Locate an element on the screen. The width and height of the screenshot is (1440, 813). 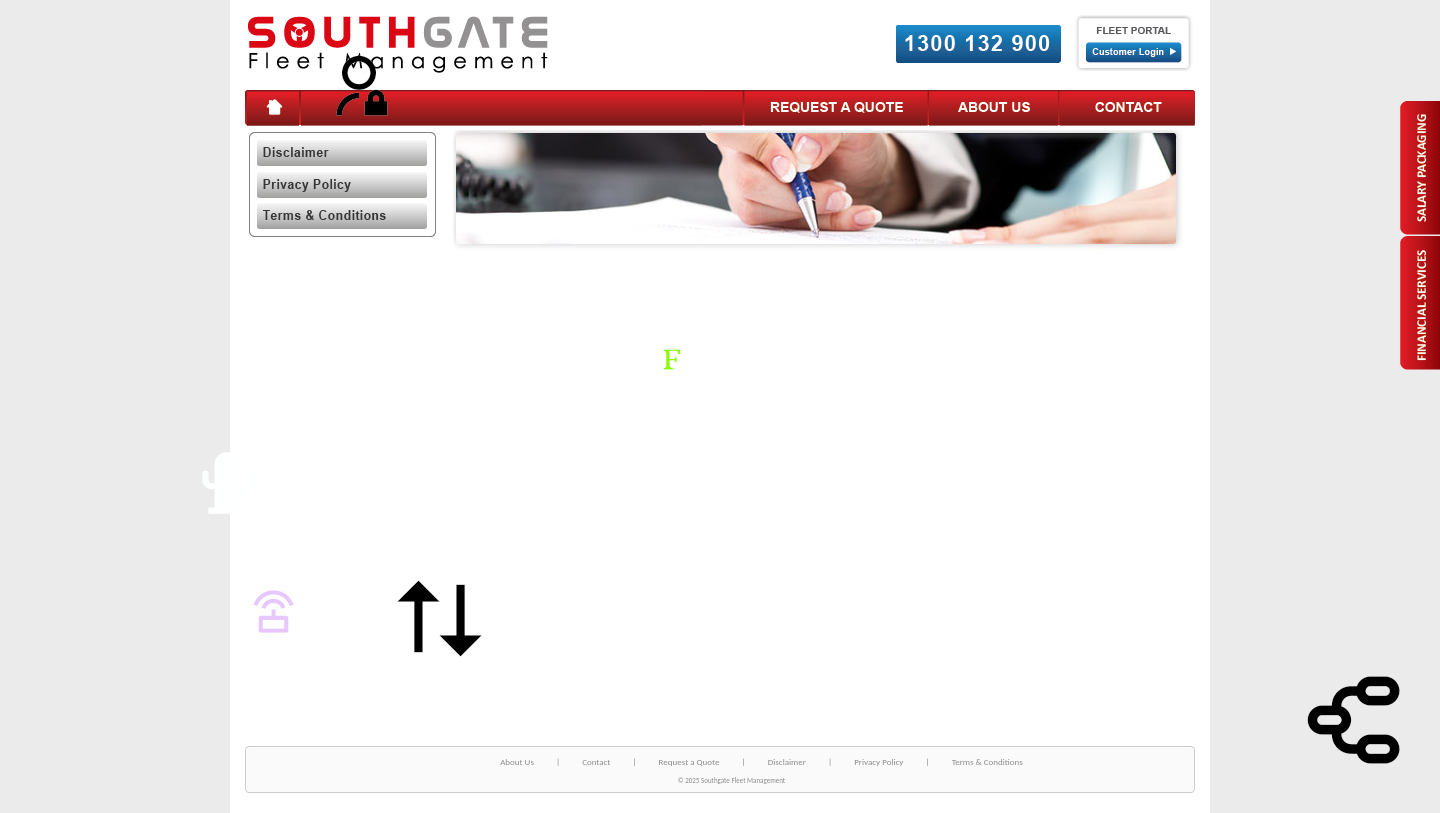
create or view a mind map is located at coordinates (1356, 720).